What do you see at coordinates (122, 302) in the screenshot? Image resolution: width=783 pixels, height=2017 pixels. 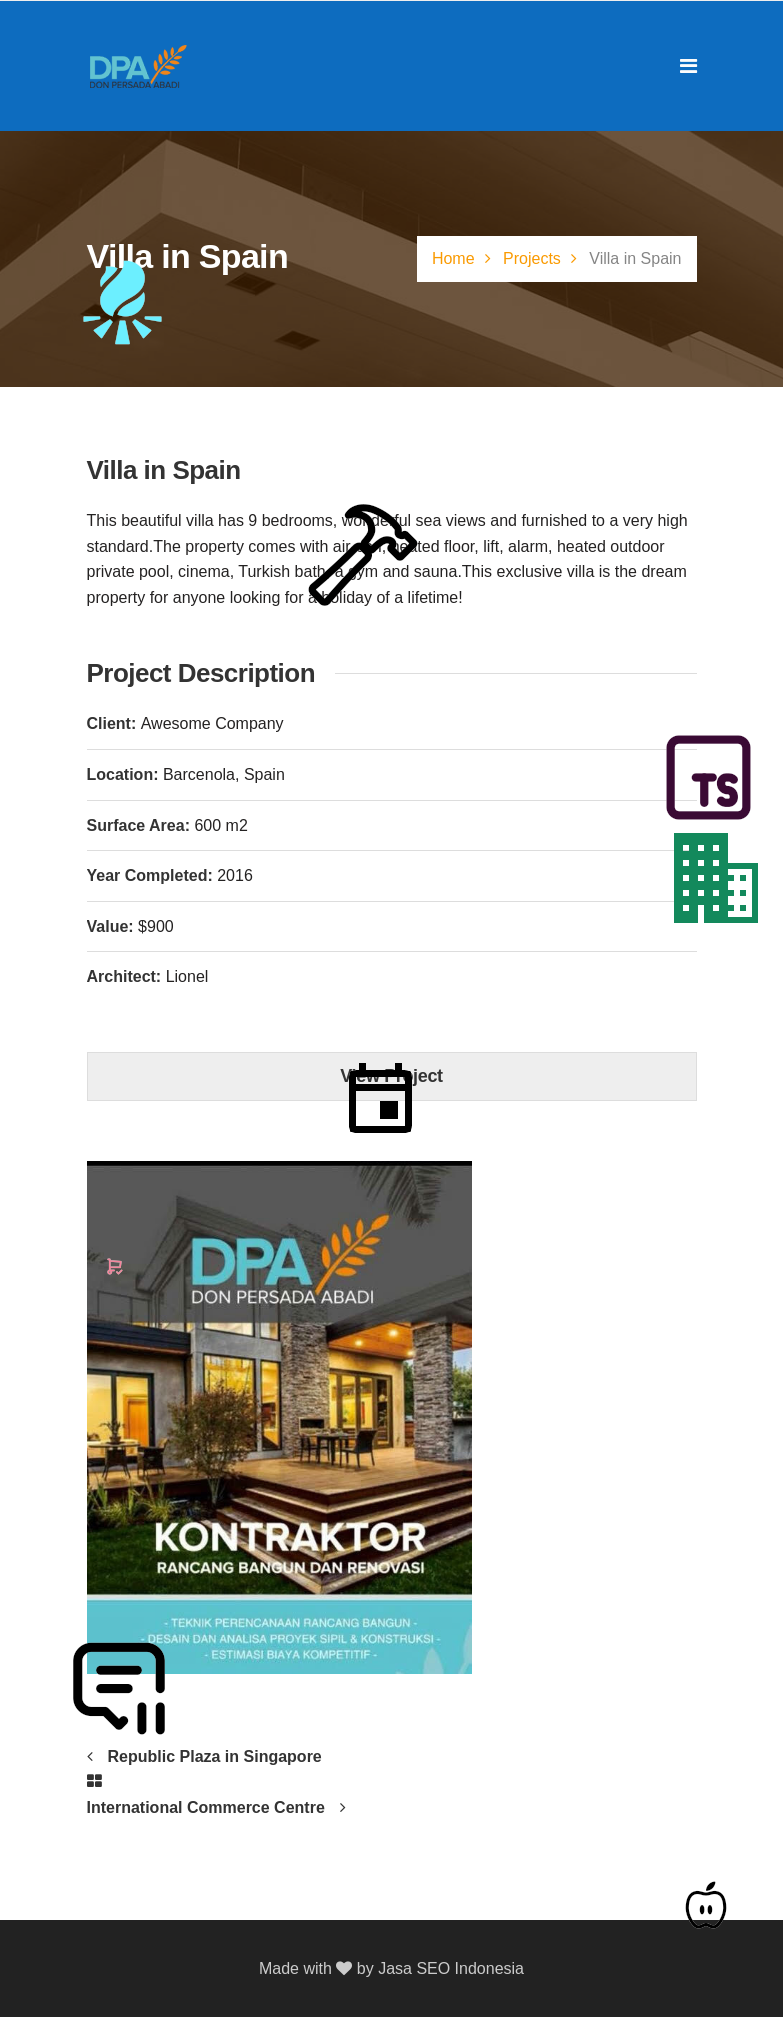 I see `access camping or outdoor activity features` at bounding box center [122, 302].